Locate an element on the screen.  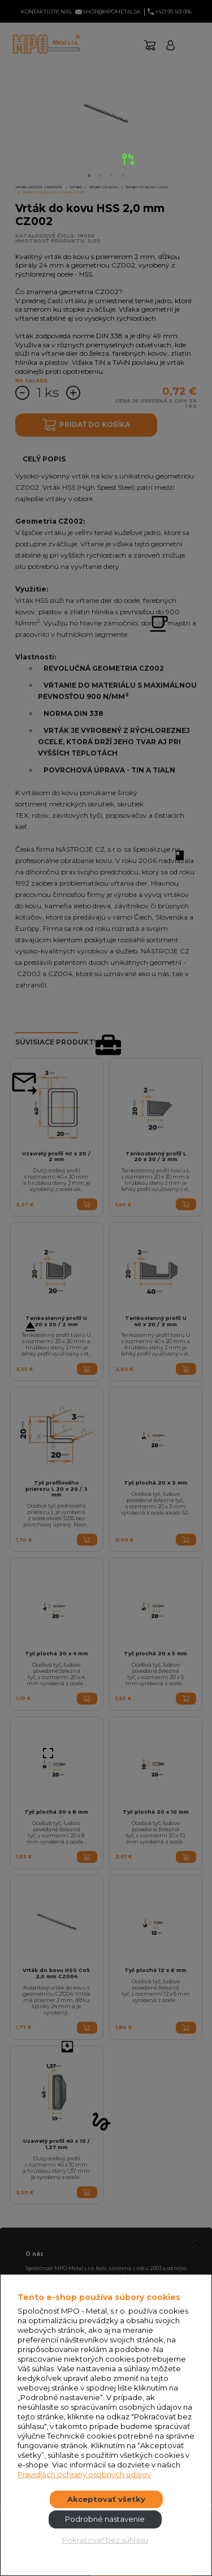
access home repair services is located at coordinates (108, 1045).